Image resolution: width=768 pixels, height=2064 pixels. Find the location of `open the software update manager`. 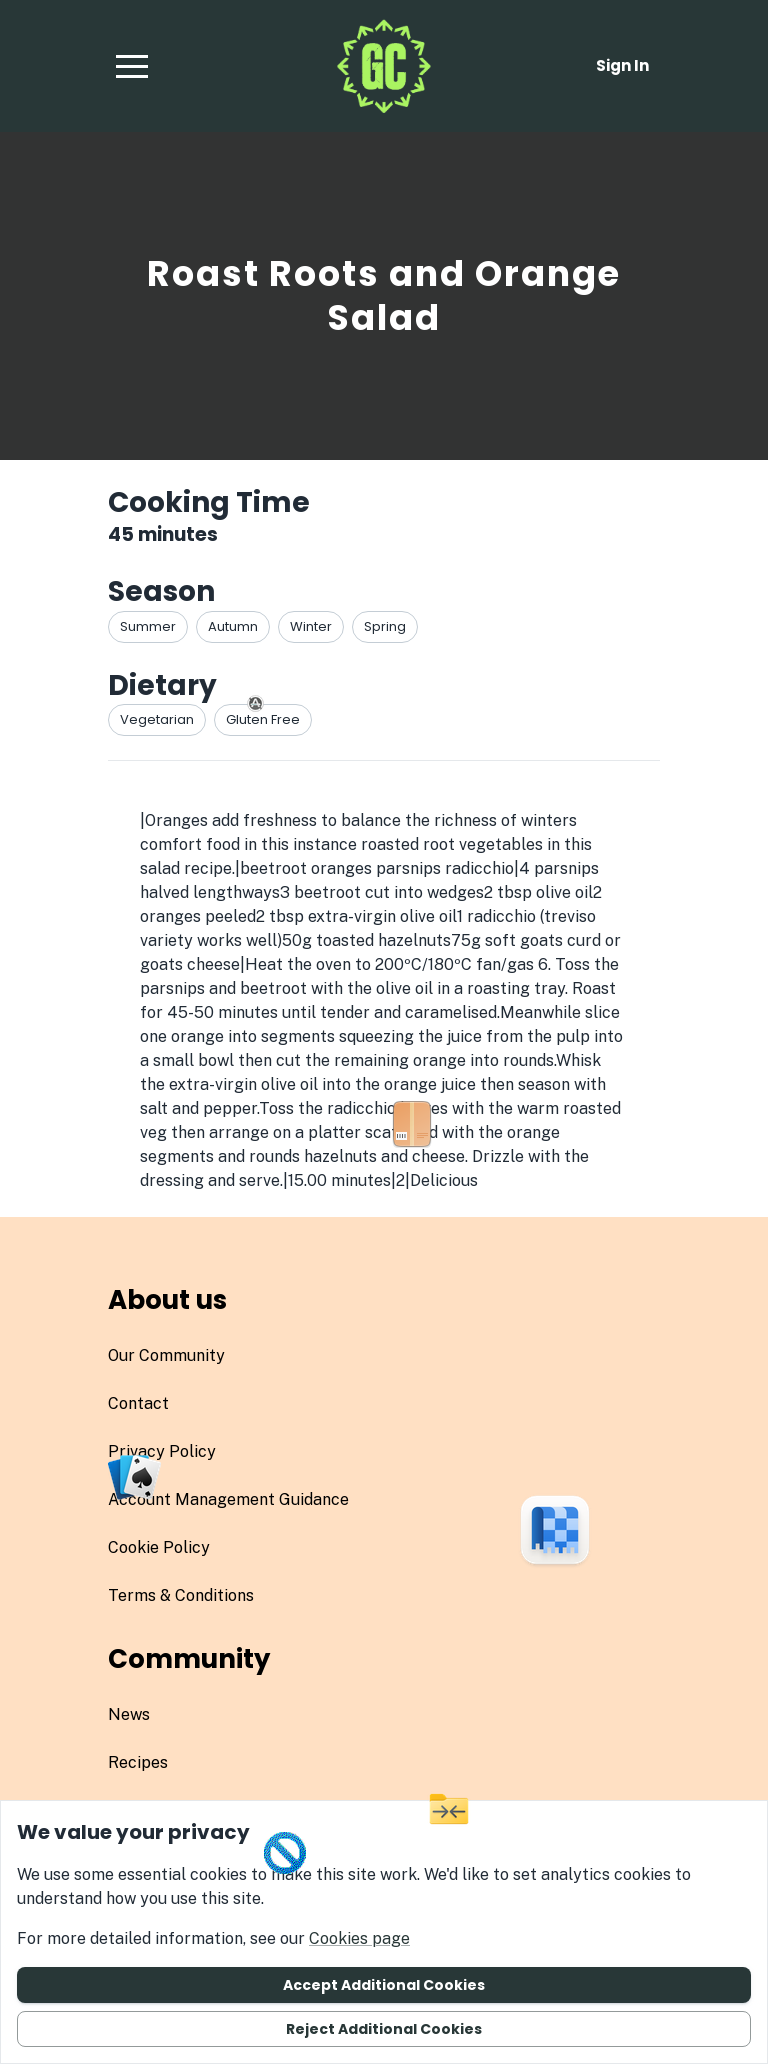

open the software update manager is located at coordinates (255, 703).